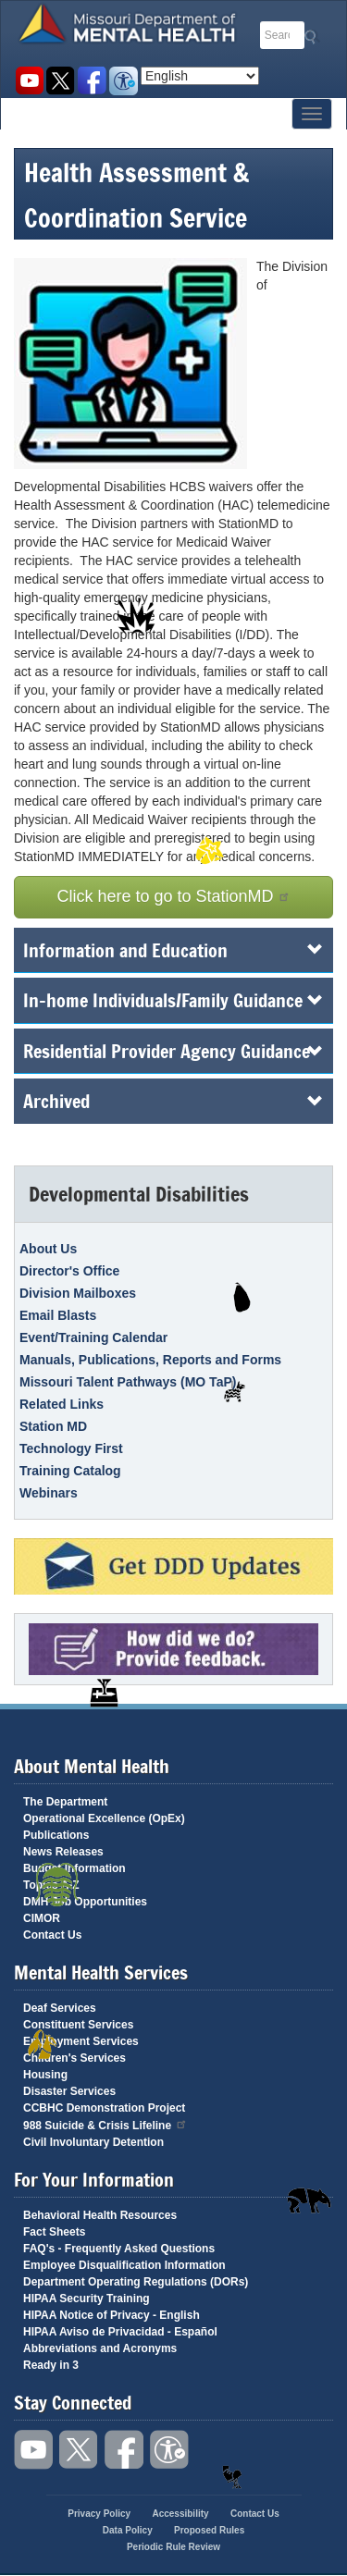 This screenshot has height=2576, width=347. What do you see at coordinates (43, 2044) in the screenshot?
I see `select a ranger or mounted character class` at bounding box center [43, 2044].